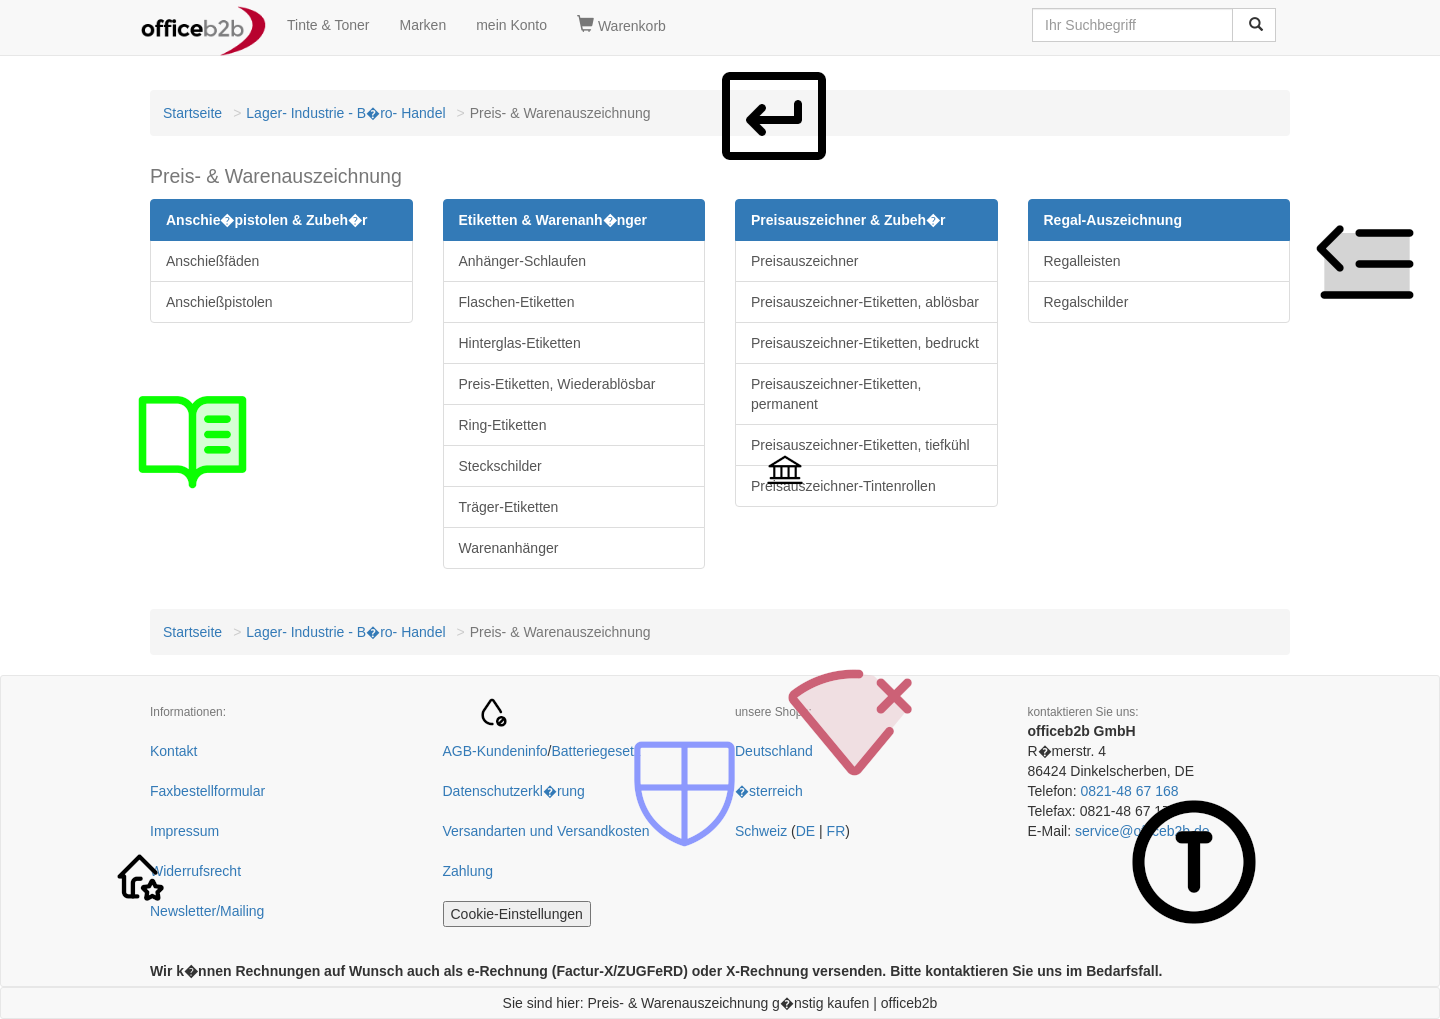 Image resolution: width=1440 pixels, height=1019 pixels. What do you see at coordinates (139, 876) in the screenshot?
I see `mark a location as favorite` at bounding box center [139, 876].